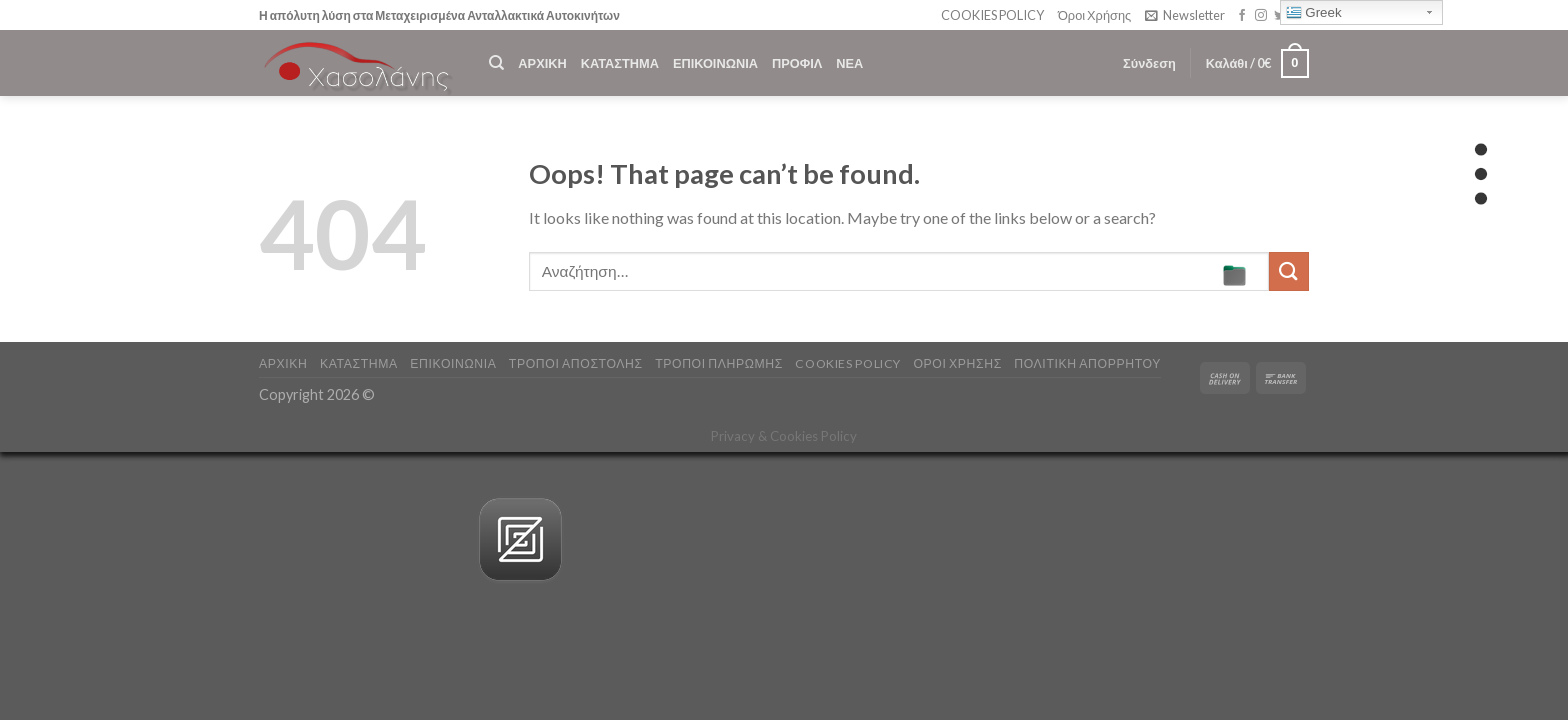 This screenshot has width=1568, height=720. Describe the element at coordinates (1234, 275) in the screenshot. I see `open a folder to view its contents` at that location.